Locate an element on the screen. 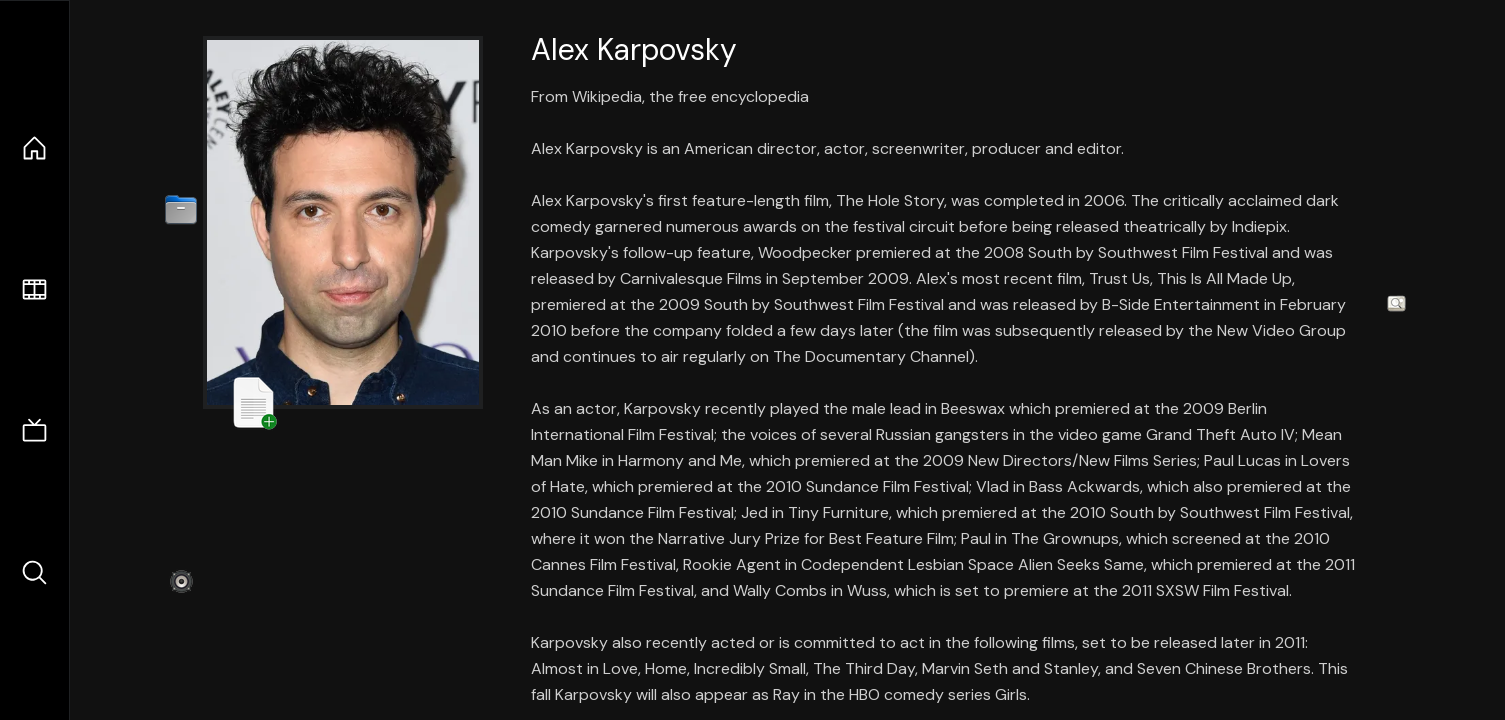 This screenshot has width=1505, height=720. create a new document is located at coordinates (253, 402).